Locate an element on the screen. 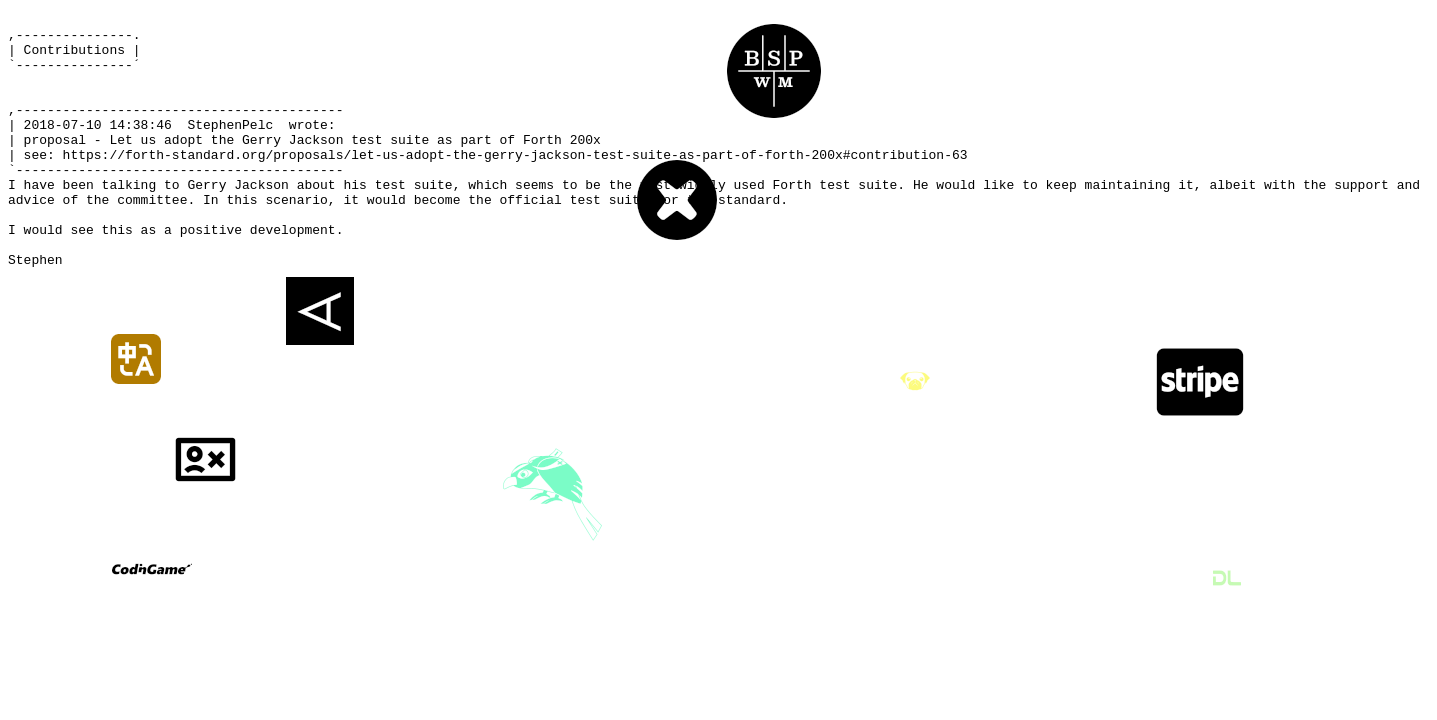 This screenshot has width=1437, height=720. aerospike database logo is located at coordinates (320, 311).